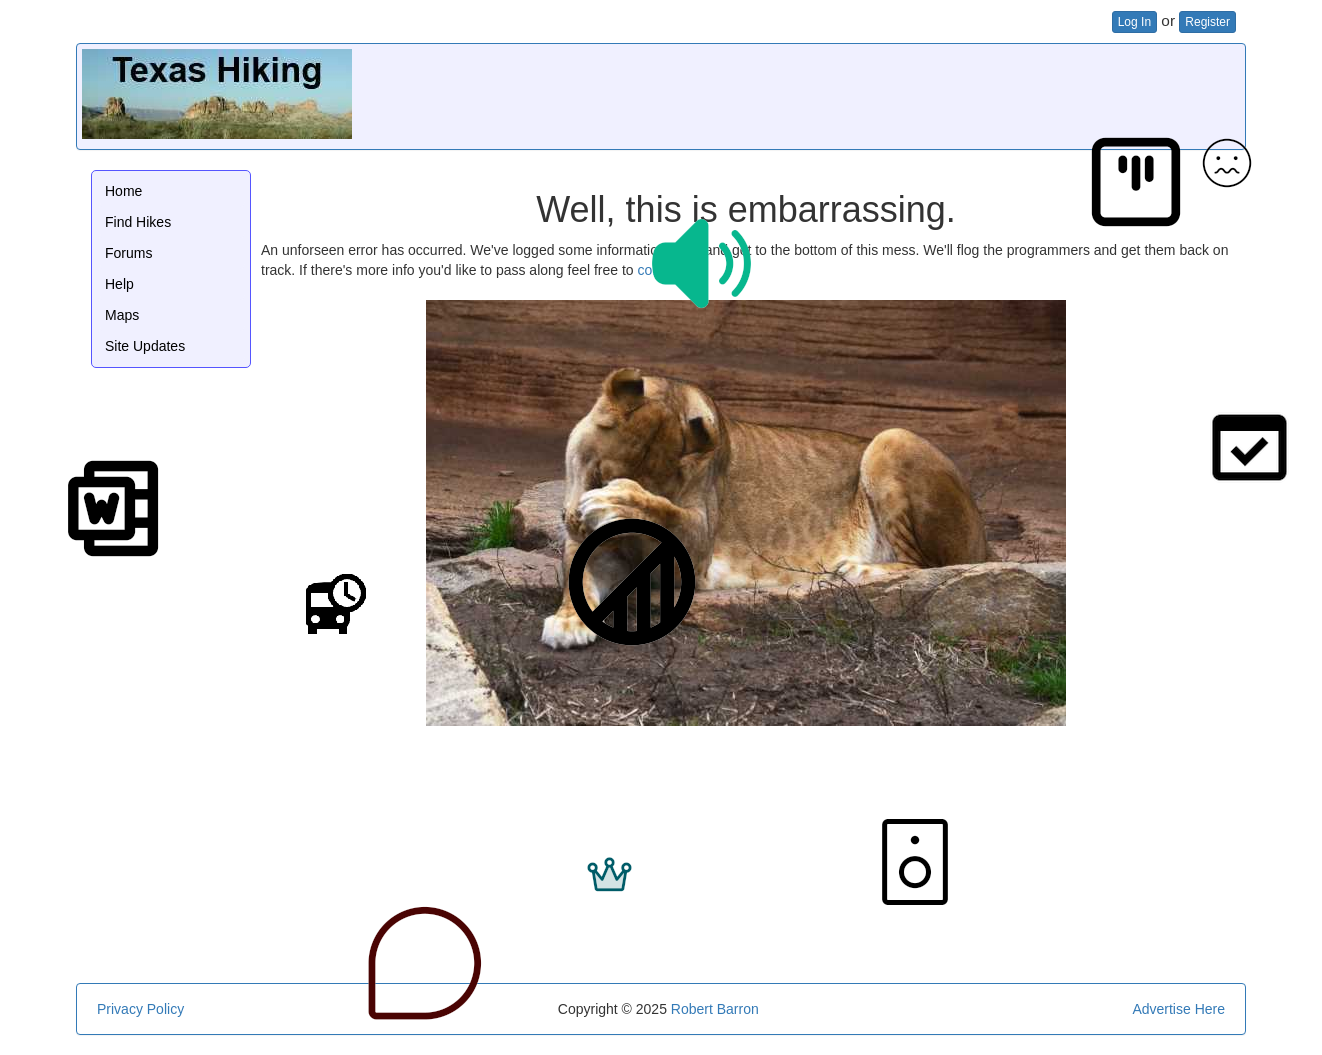  Describe the element at coordinates (609, 876) in the screenshot. I see `indicates premium or VIP membership status` at that location.